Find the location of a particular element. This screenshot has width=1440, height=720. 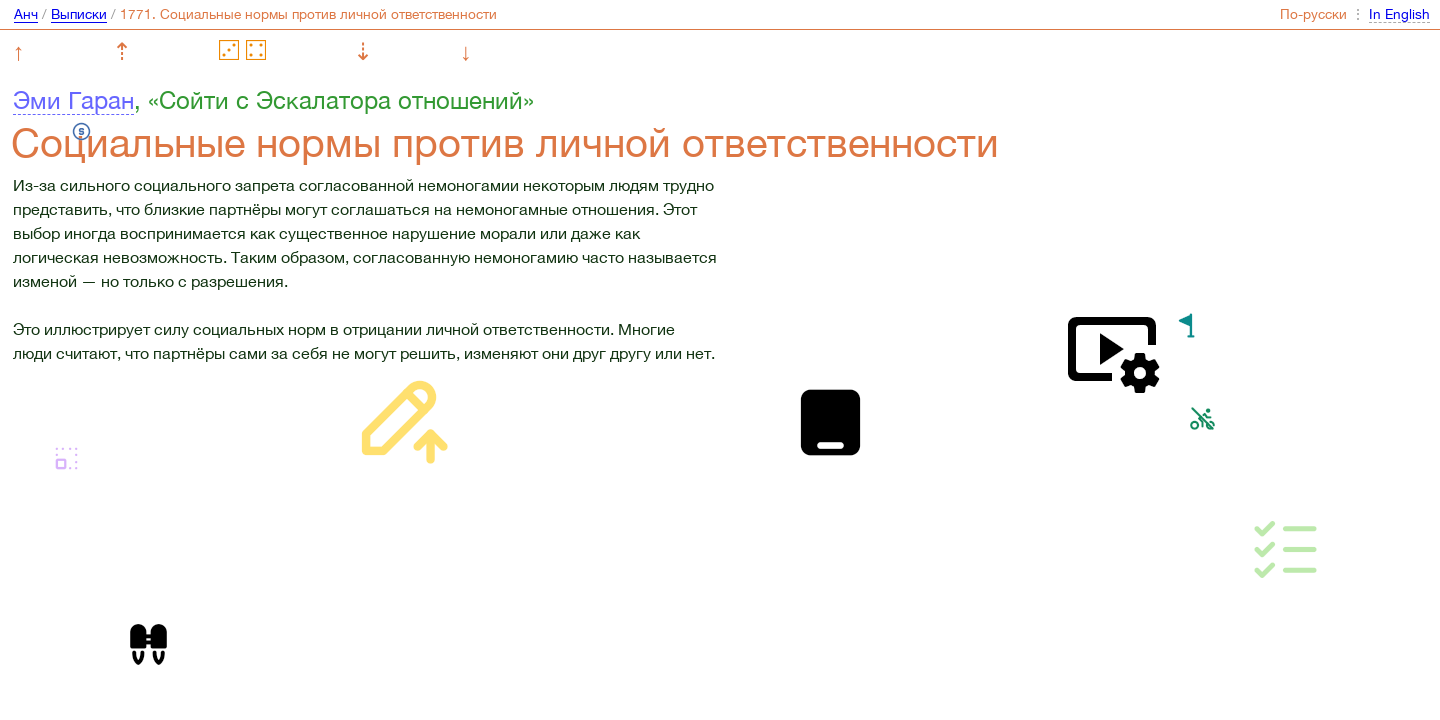

indicates south direction on a map is located at coordinates (81, 131).